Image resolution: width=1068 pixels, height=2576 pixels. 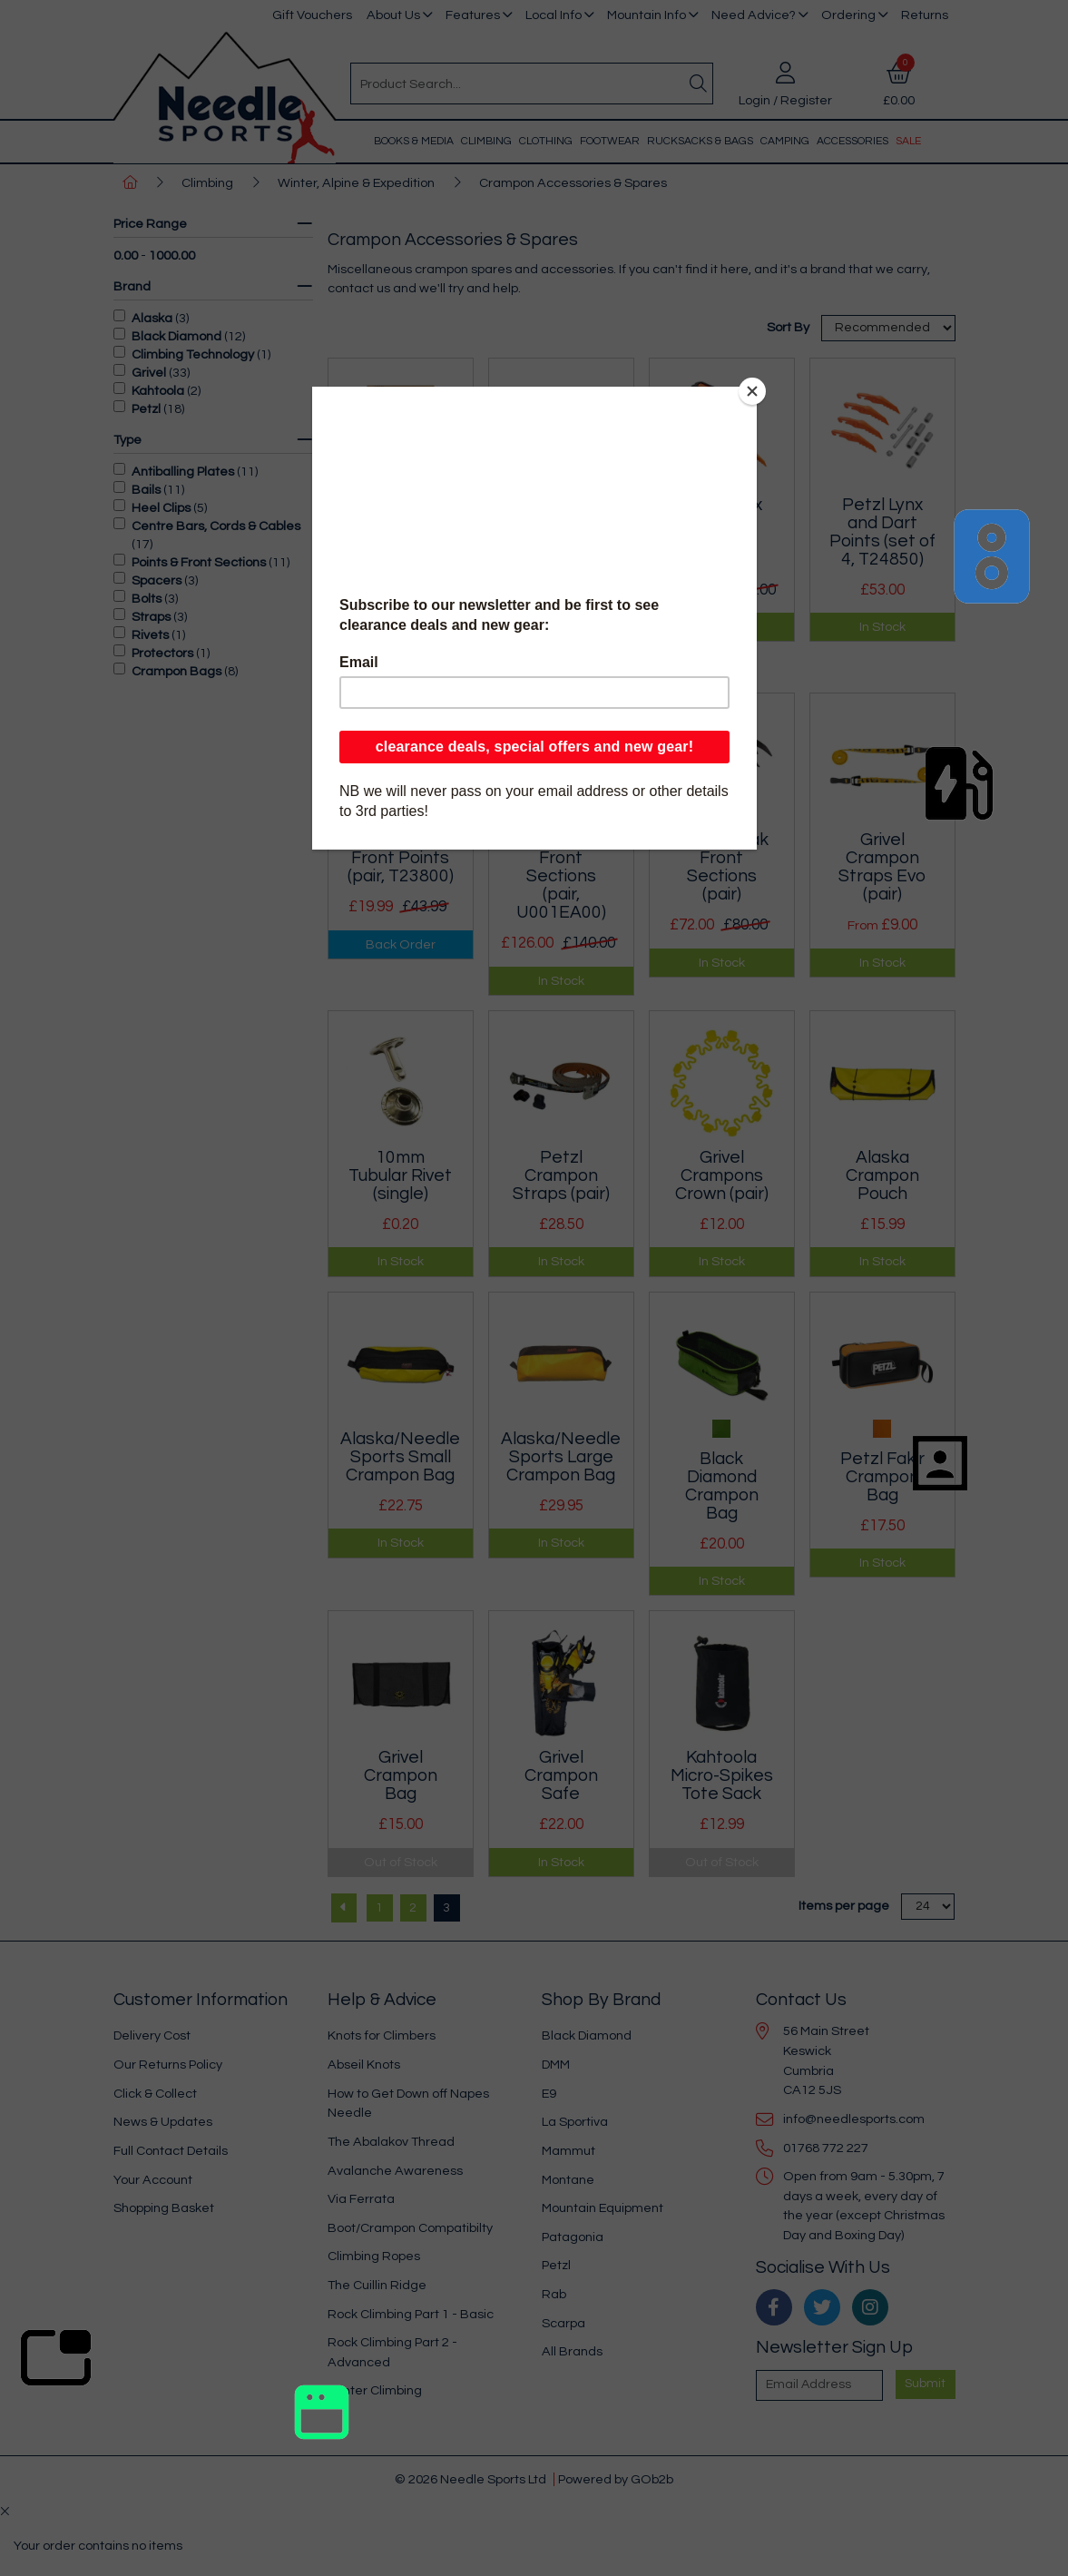 What do you see at coordinates (321, 2412) in the screenshot?
I see `open web browser` at bounding box center [321, 2412].